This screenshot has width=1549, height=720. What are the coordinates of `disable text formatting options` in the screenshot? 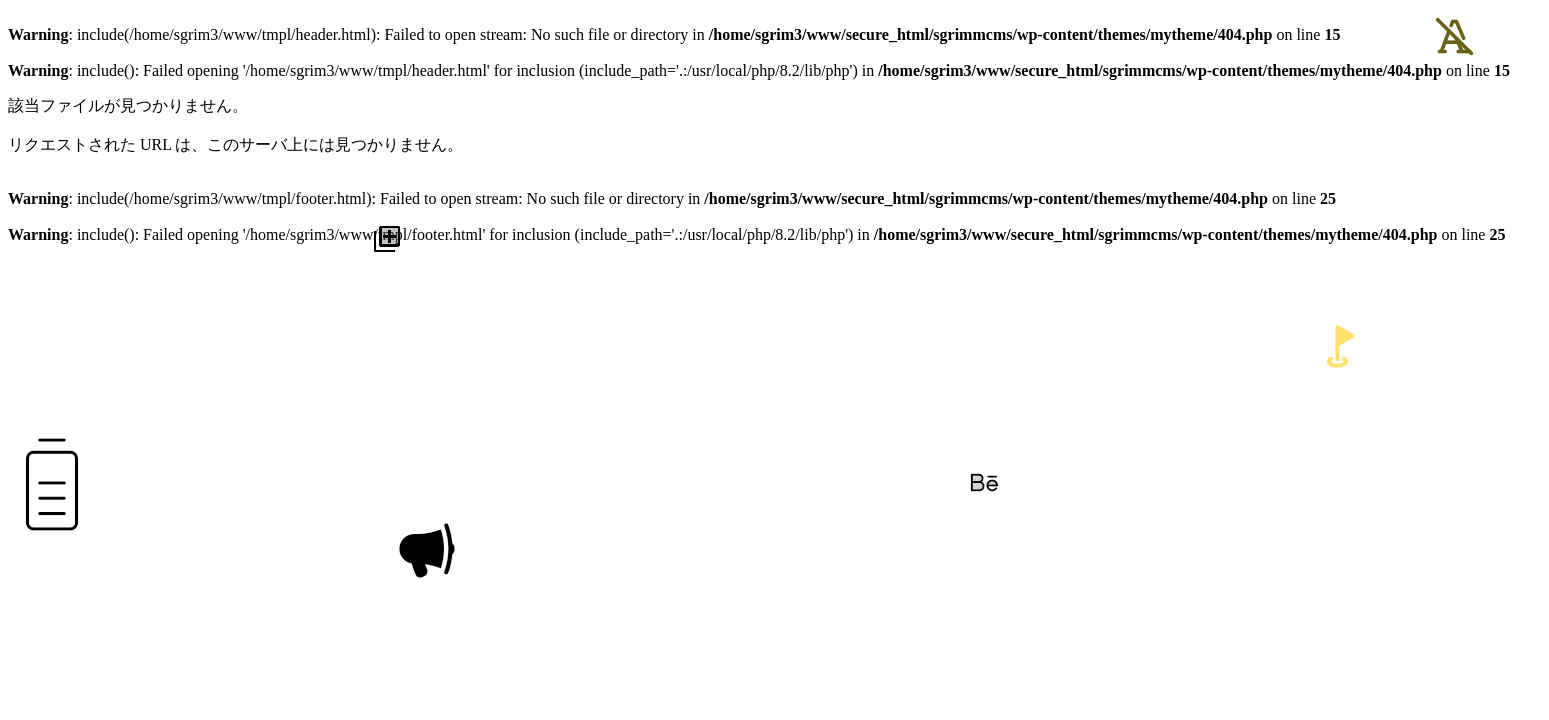 It's located at (1454, 36).